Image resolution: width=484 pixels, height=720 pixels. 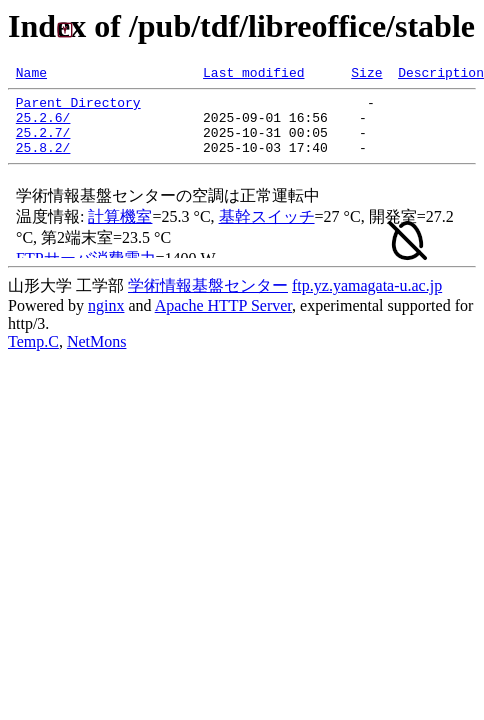 What do you see at coordinates (65, 30) in the screenshot?
I see `indicates a keyboard key or shortcut for the letter Y` at bounding box center [65, 30].